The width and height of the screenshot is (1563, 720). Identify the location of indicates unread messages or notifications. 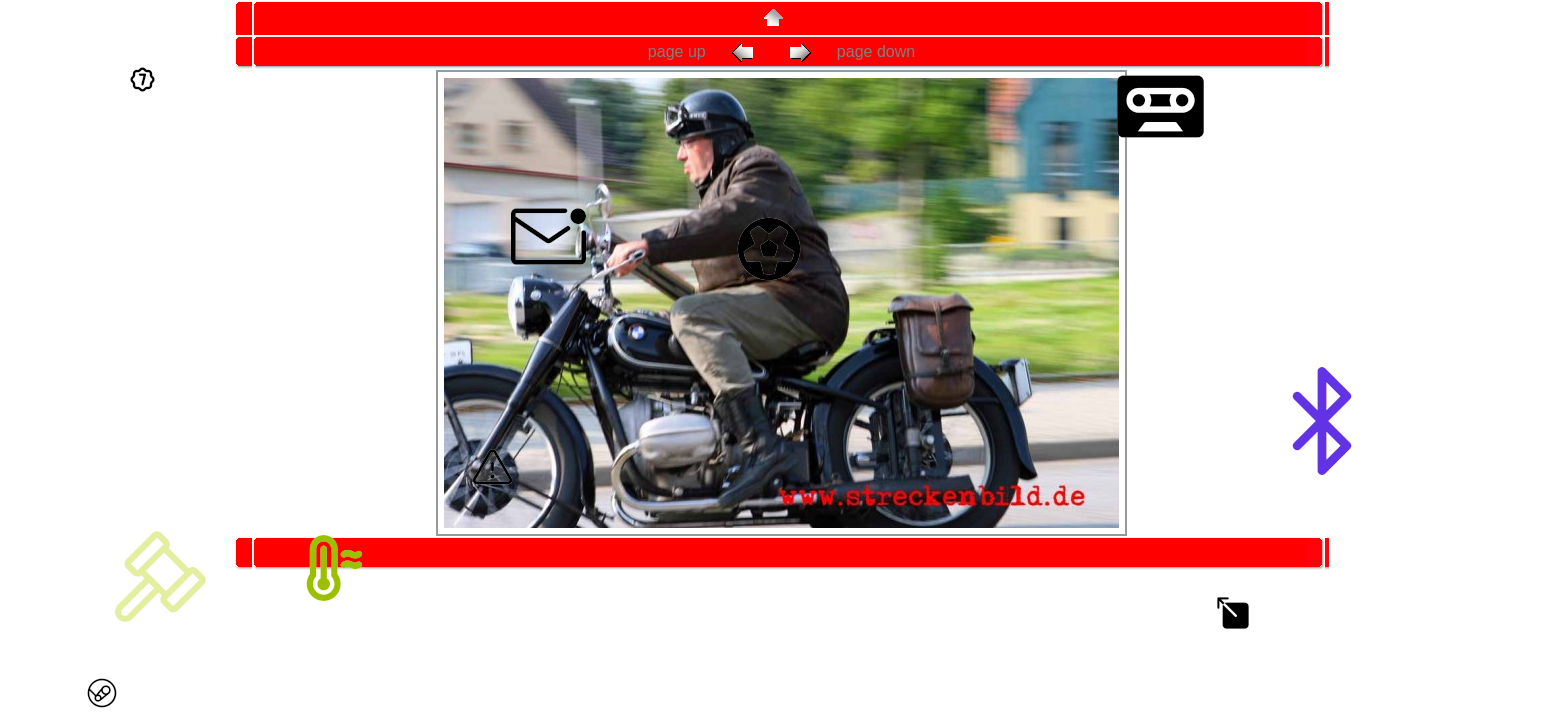
(548, 236).